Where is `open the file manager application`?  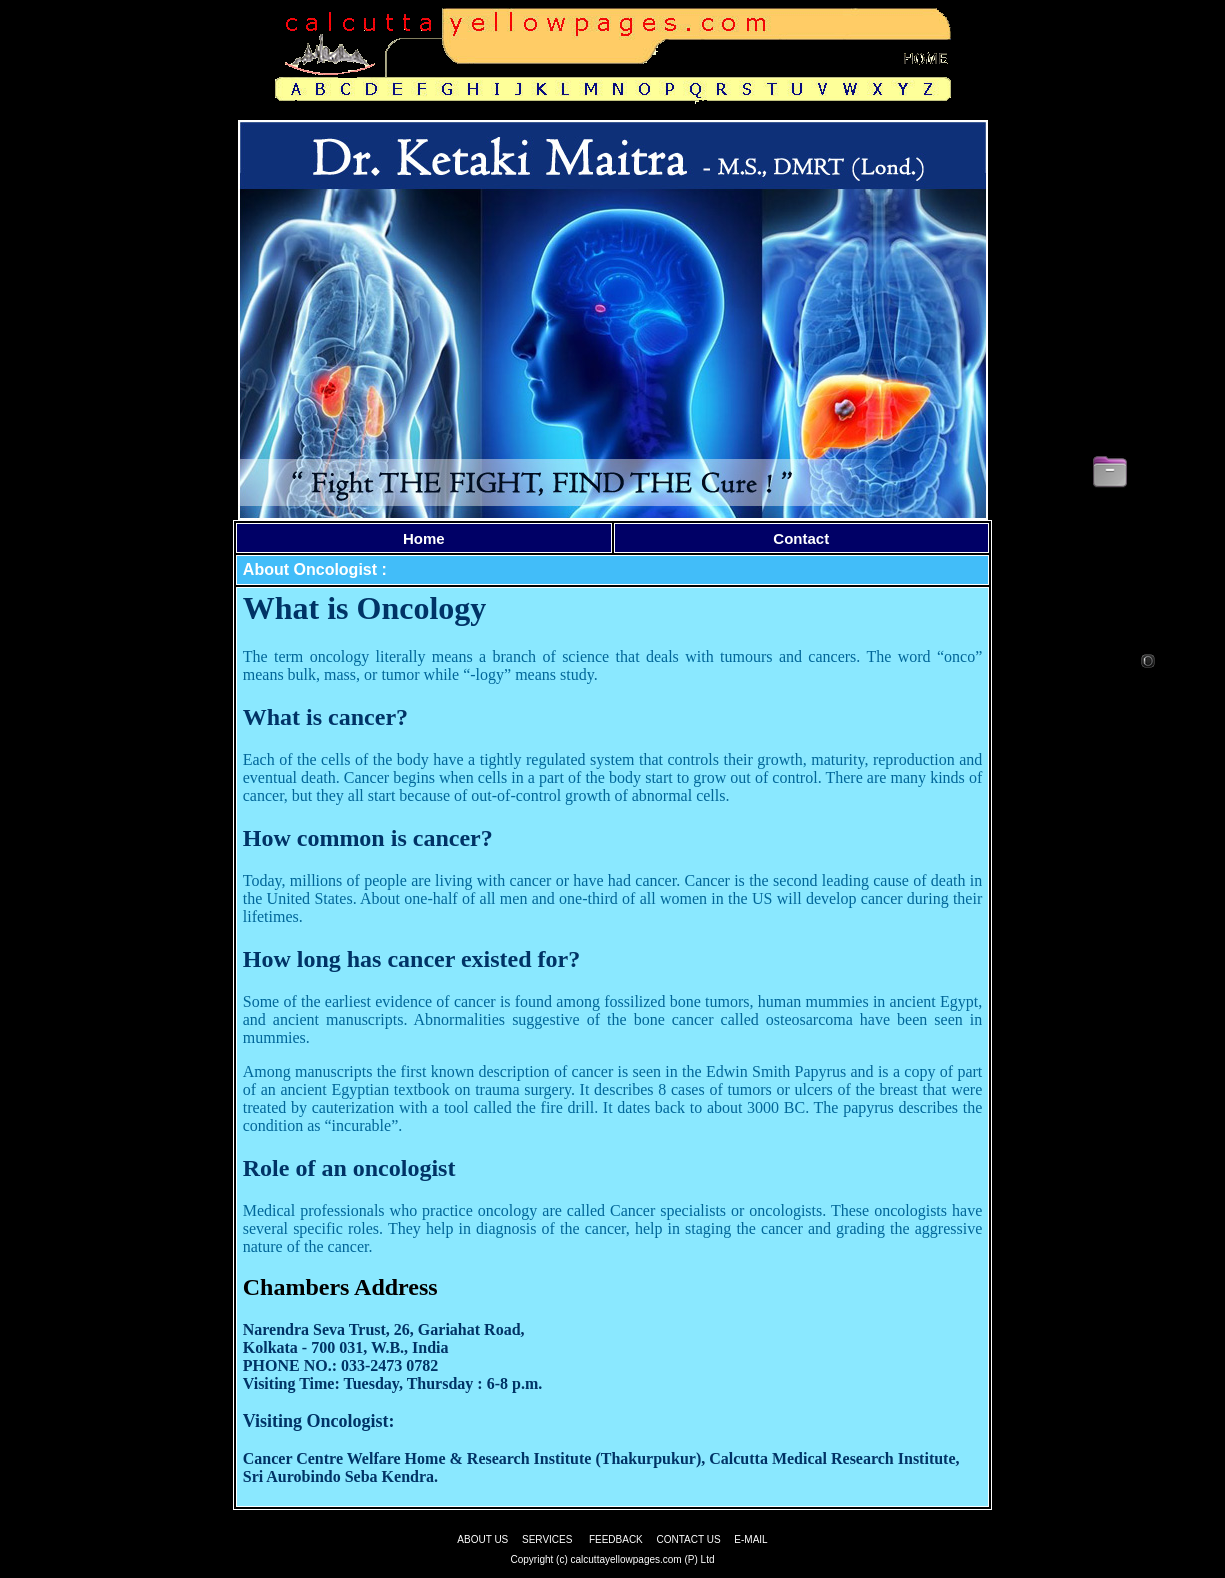
open the file manager application is located at coordinates (1110, 471).